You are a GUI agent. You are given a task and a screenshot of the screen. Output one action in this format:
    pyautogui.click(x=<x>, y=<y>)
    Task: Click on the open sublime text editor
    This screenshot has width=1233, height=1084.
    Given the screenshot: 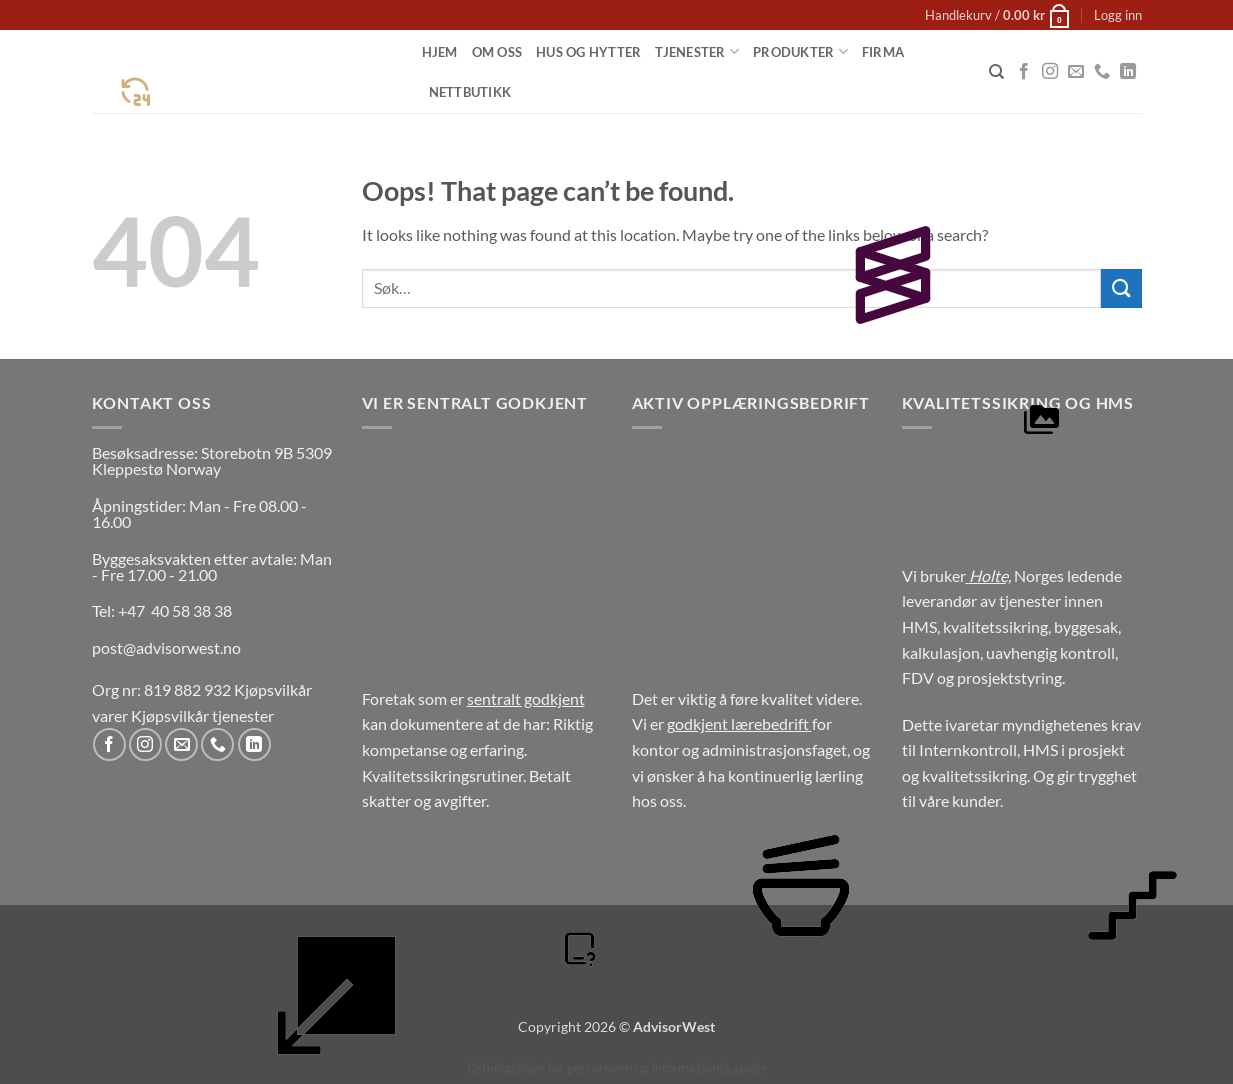 What is the action you would take?
    pyautogui.click(x=893, y=275)
    